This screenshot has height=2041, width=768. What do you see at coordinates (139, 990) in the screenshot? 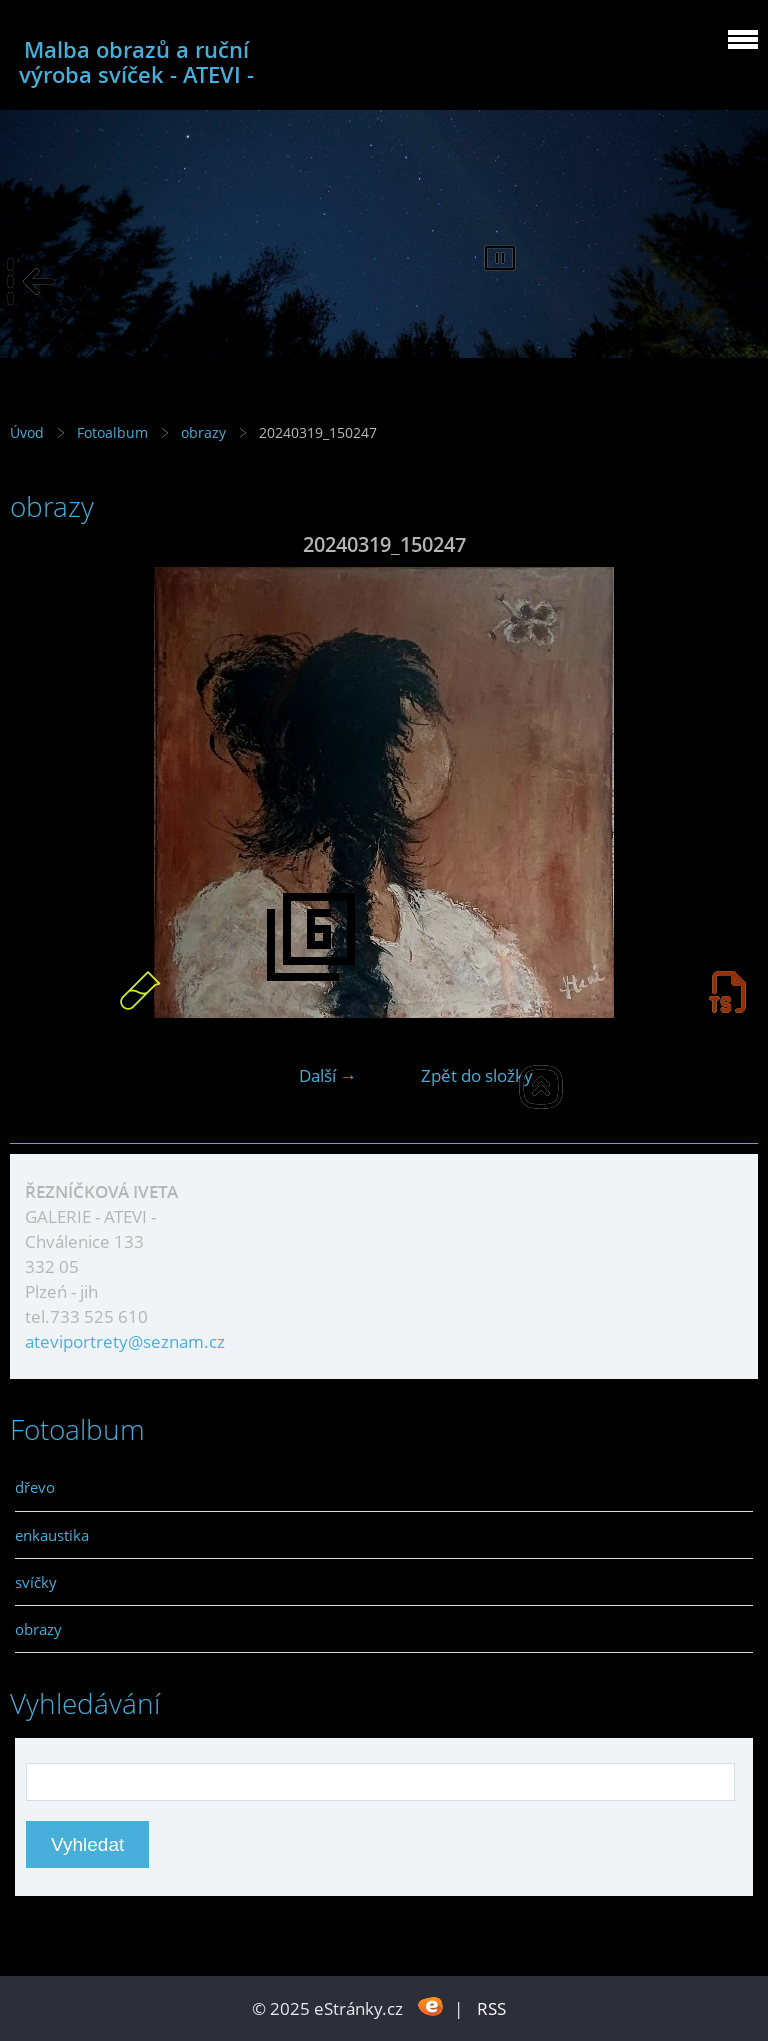
I see `access experimental or beta features` at bounding box center [139, 990].